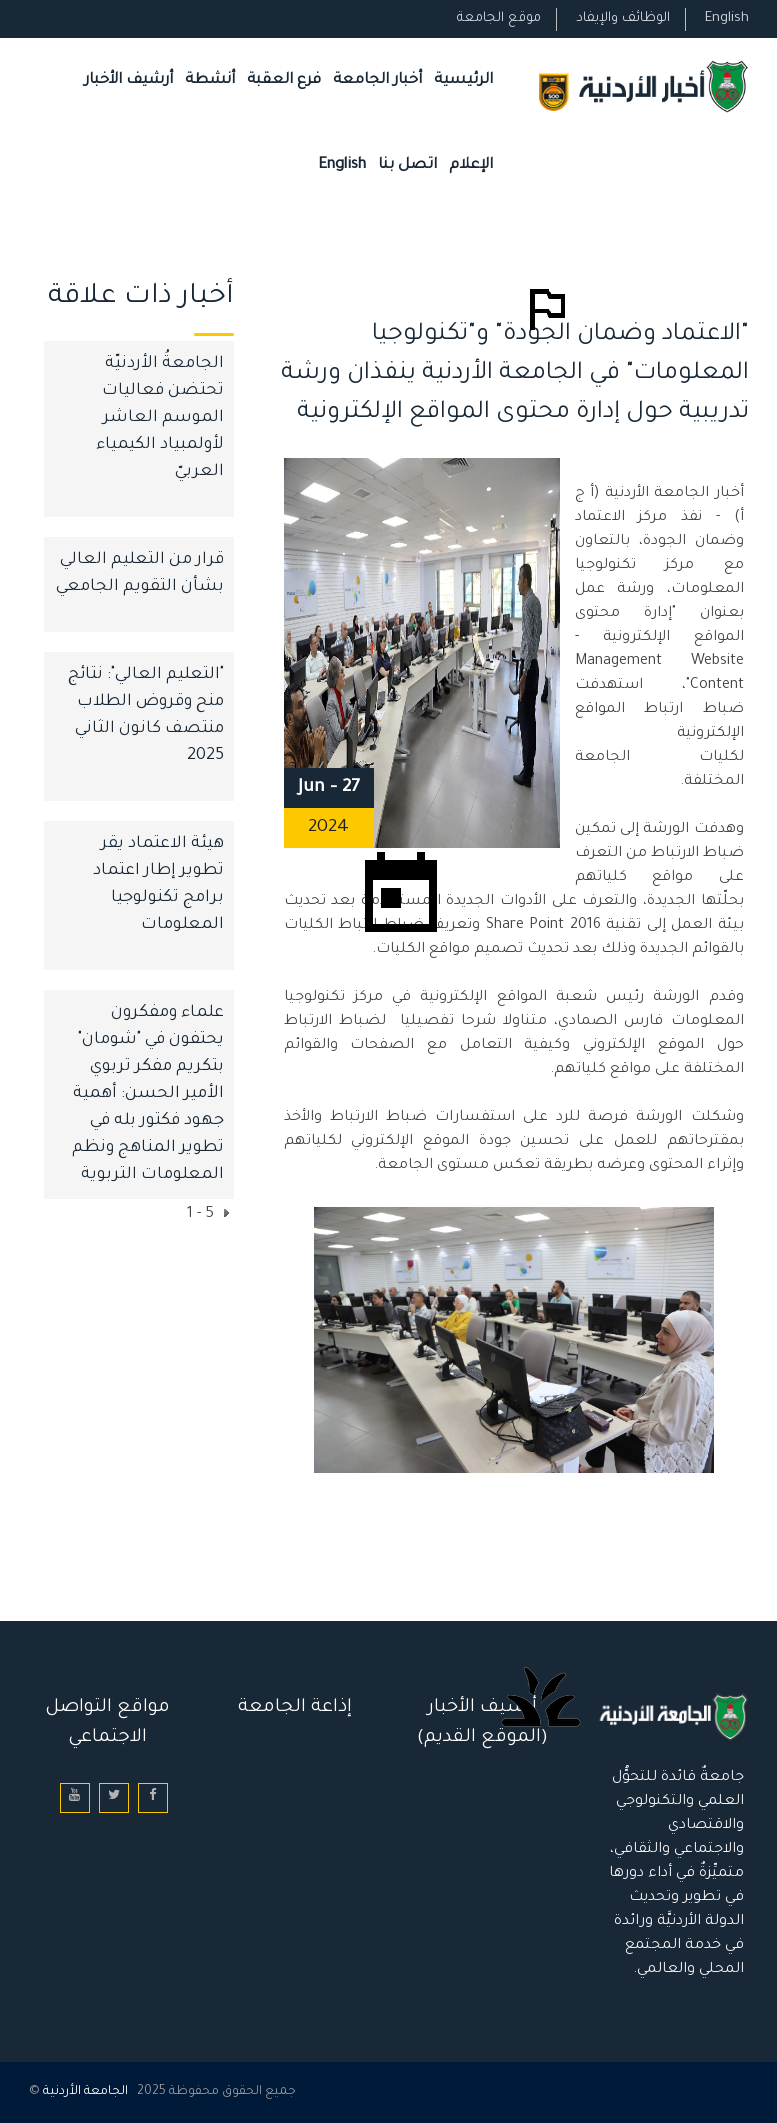  Describe the element at coordinates (541, 1695) in the screenshot. I see `view outdoor or nature-related content` at that location.